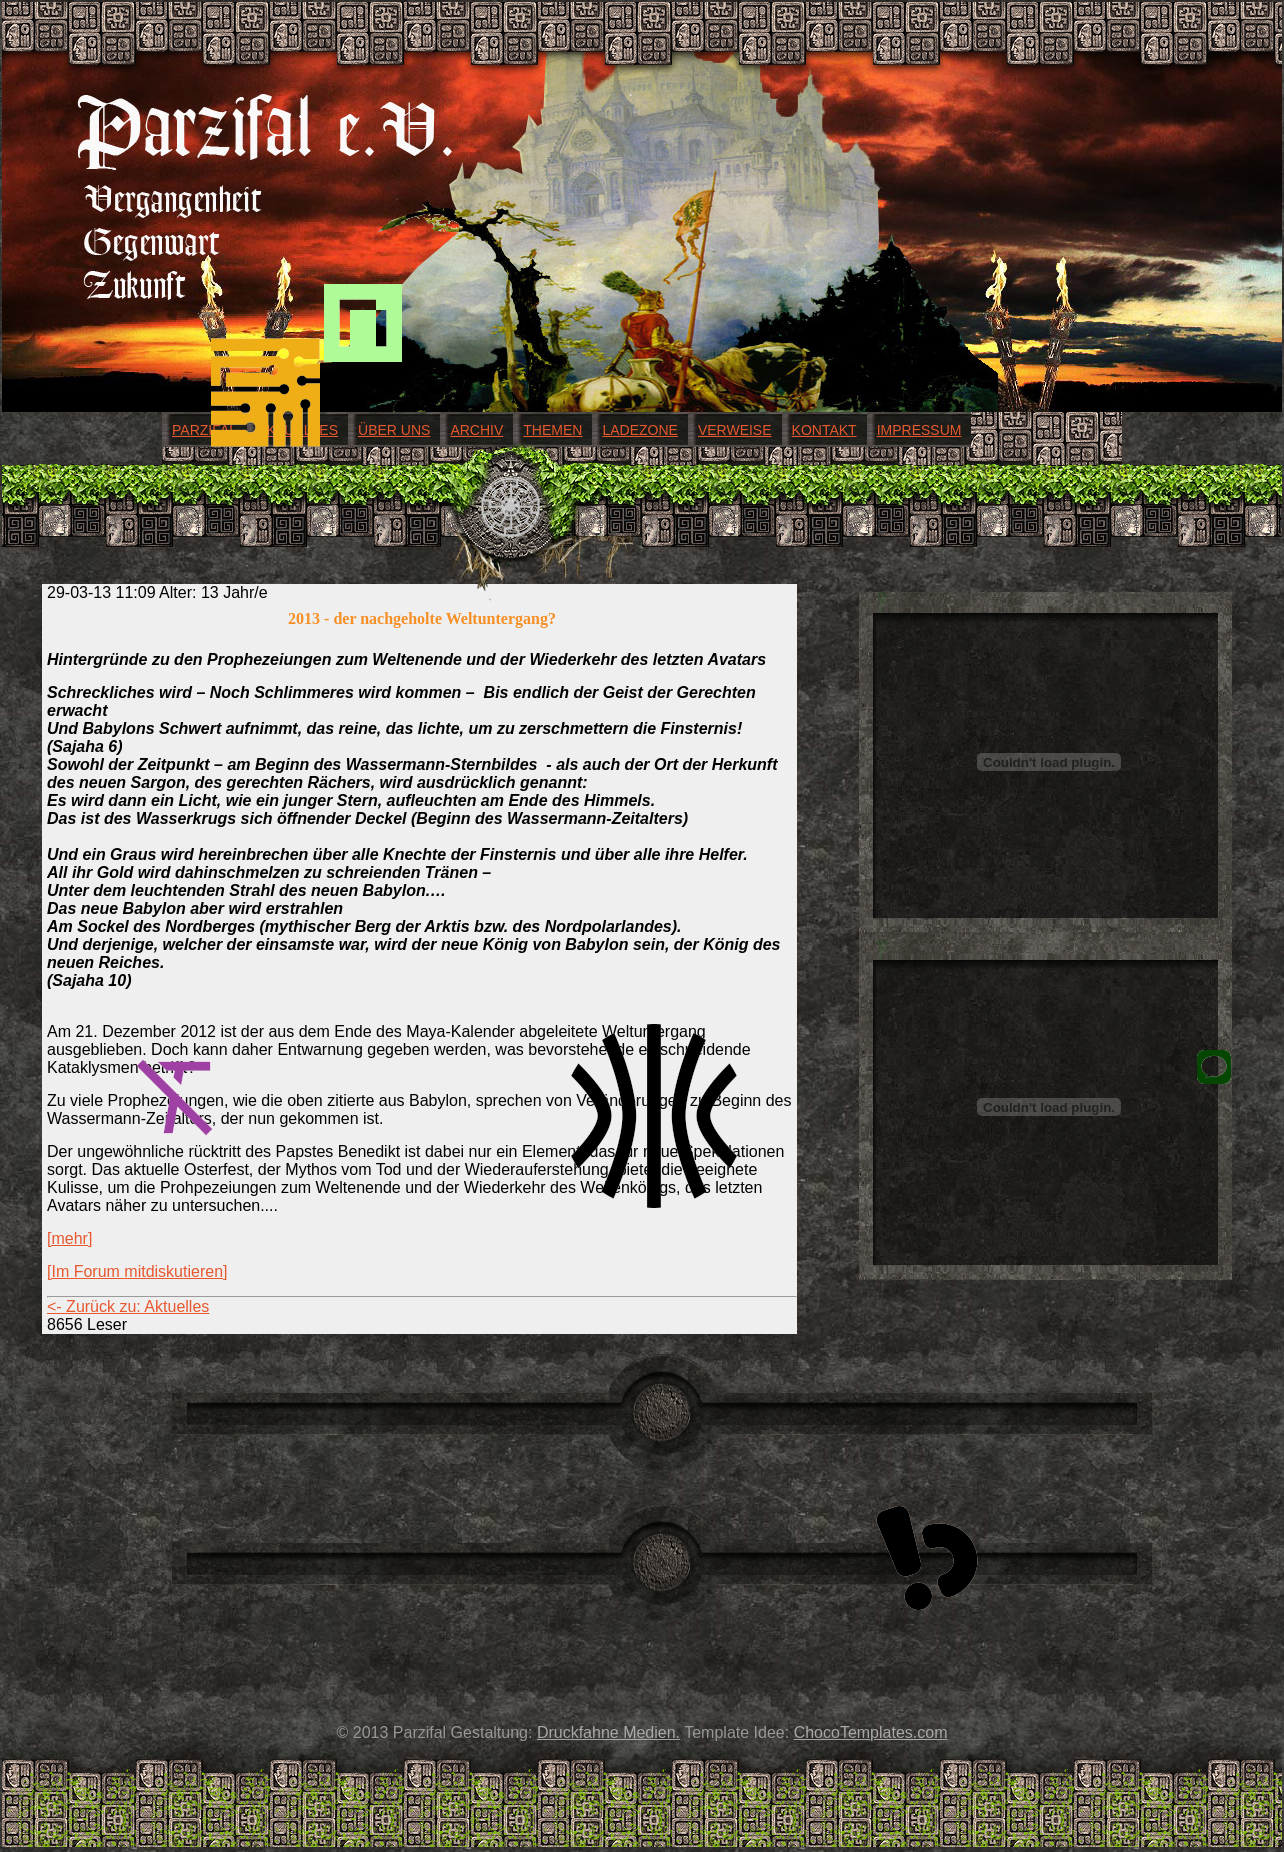 Image resolution: width=1284 pixels, height=1852 pixels. I want to click on visit NameMC website, so click(363, 323).